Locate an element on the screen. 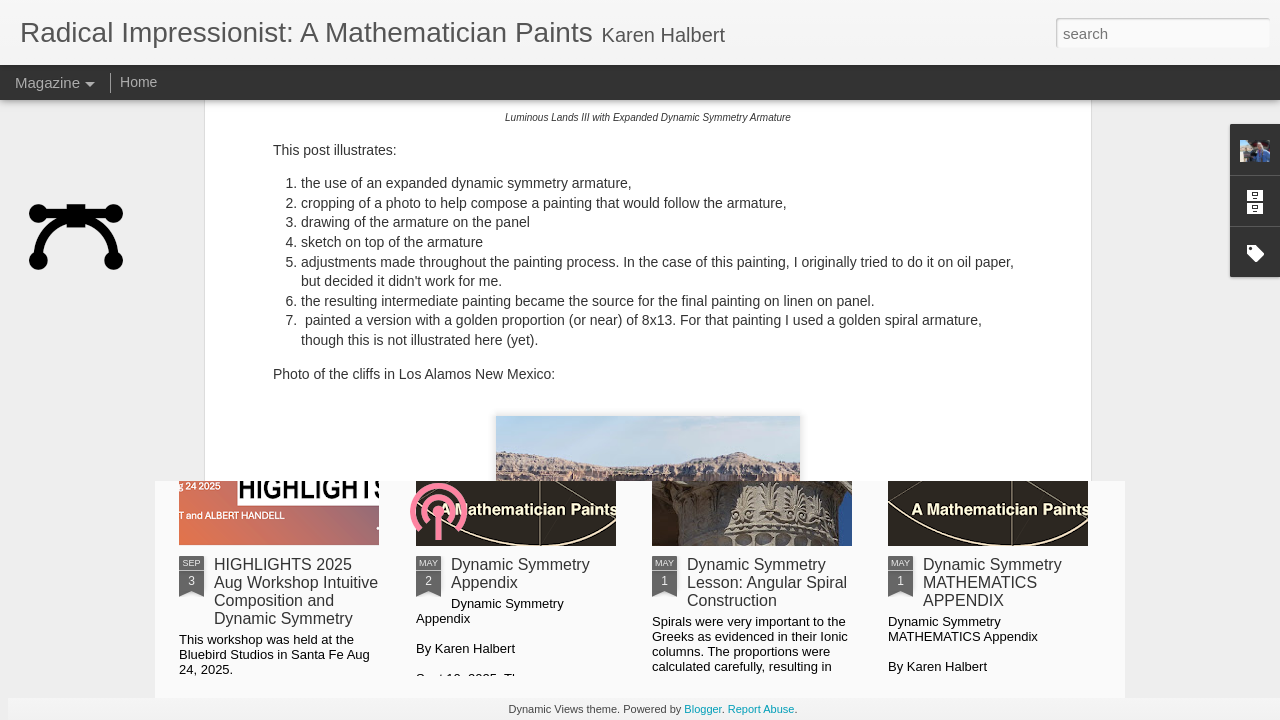 The height and width of the screenshot is (720, 1280). access vector editing tools is located at coordinates (76, 237).